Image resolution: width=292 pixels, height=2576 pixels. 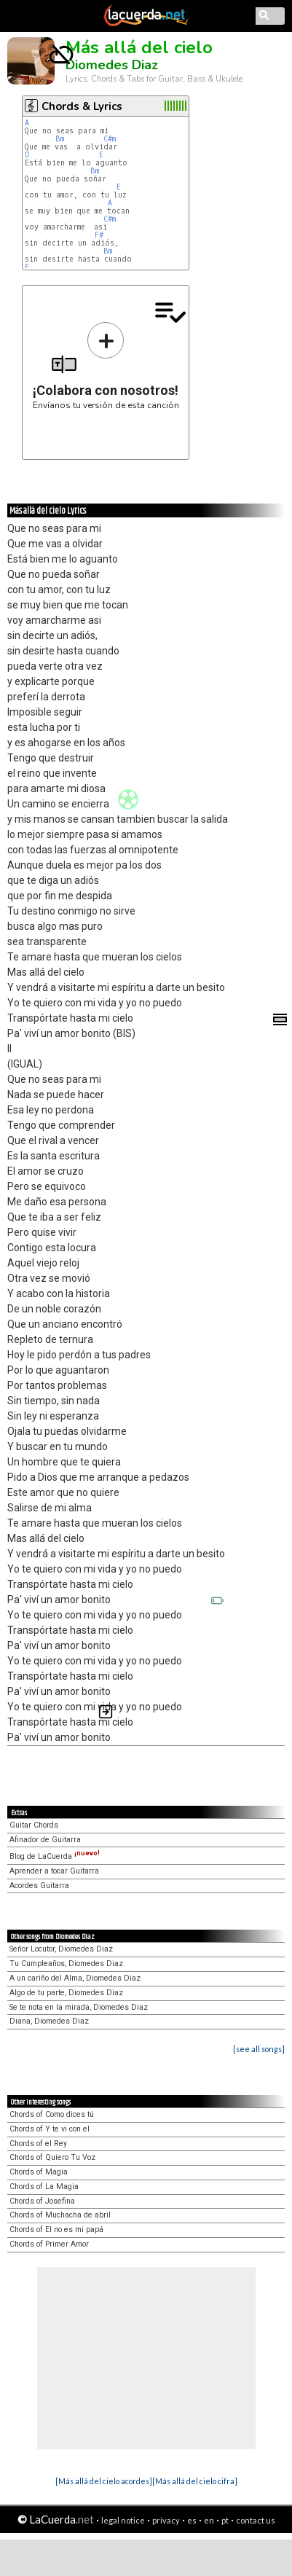 What do you see at coordinates (128, 799) in the screenshot?
I see `access soccer or football-related content` at bounding box center [128, 799].